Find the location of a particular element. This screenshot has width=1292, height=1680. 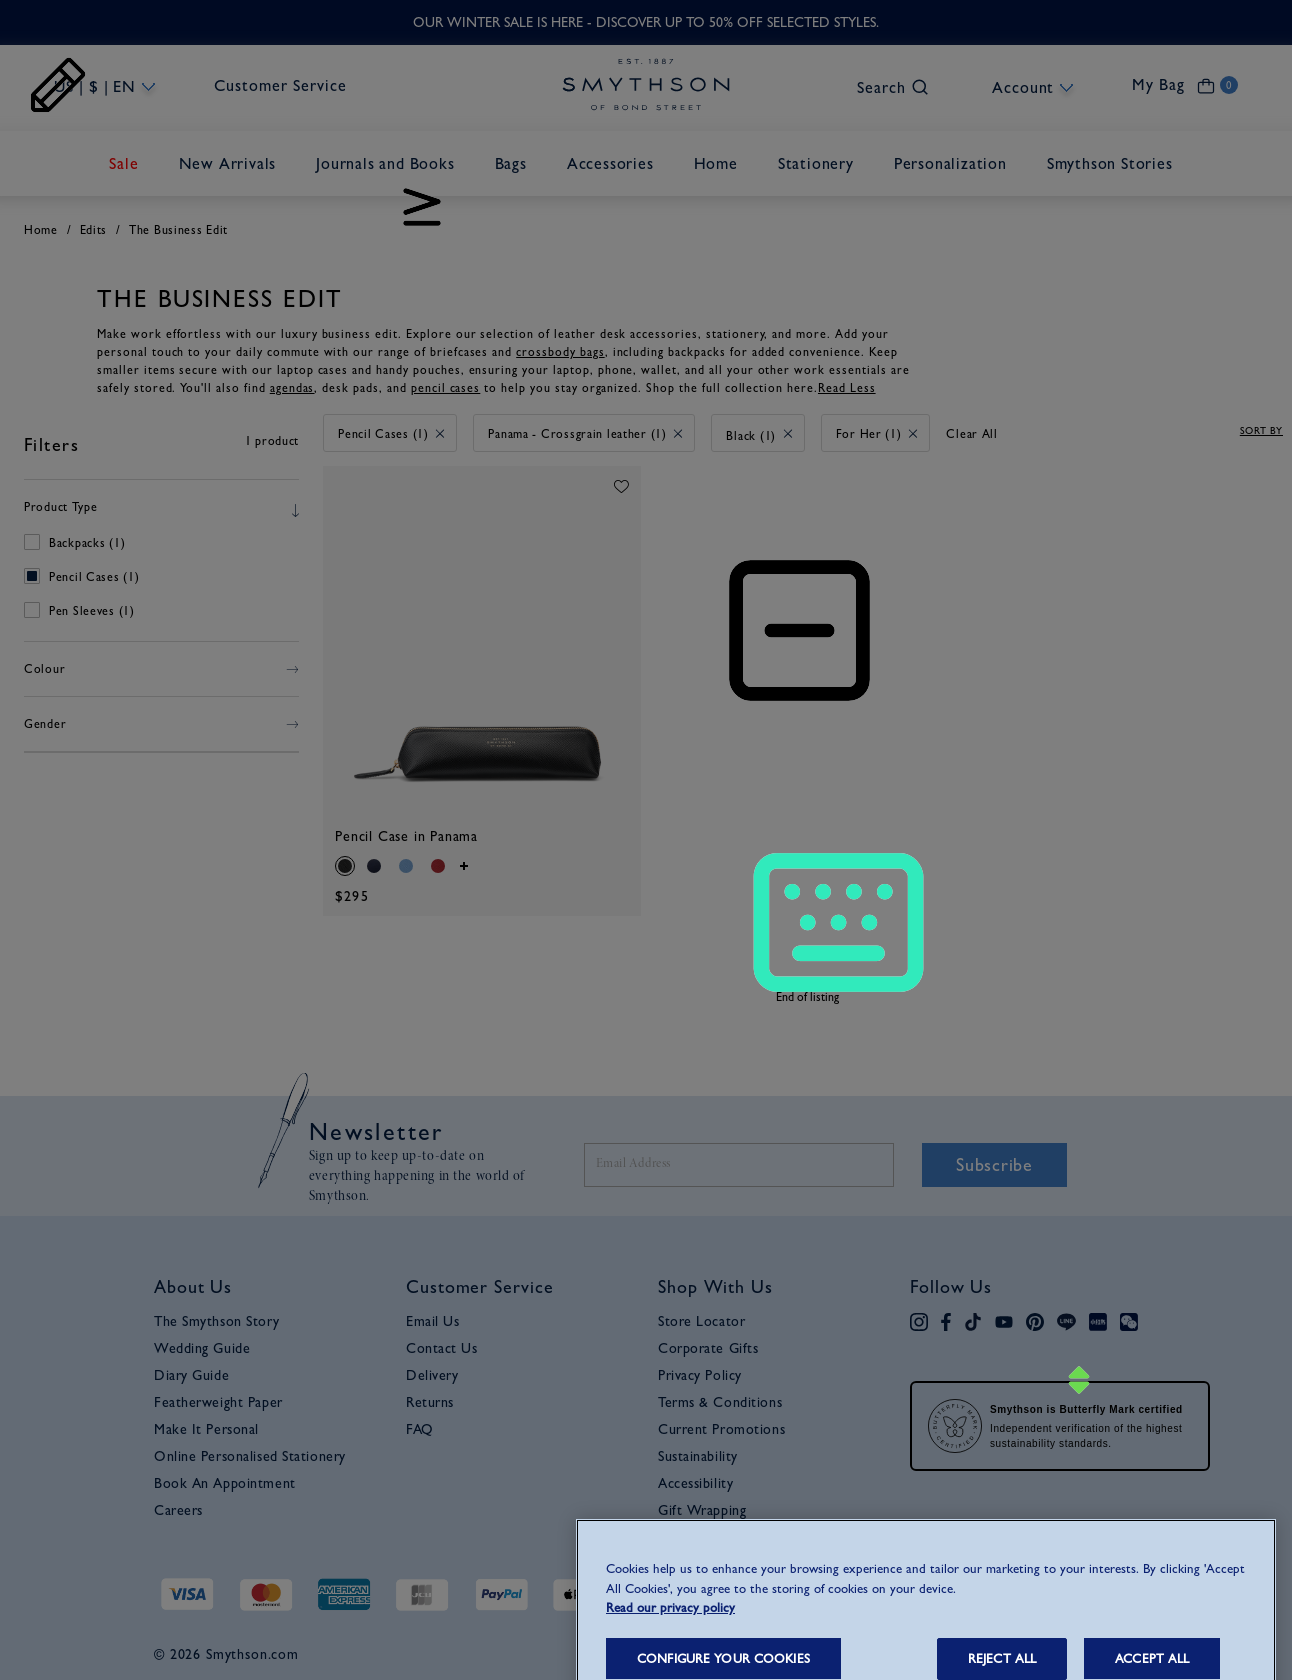

collapse or minimize a section is located at coordinates (799, 630).